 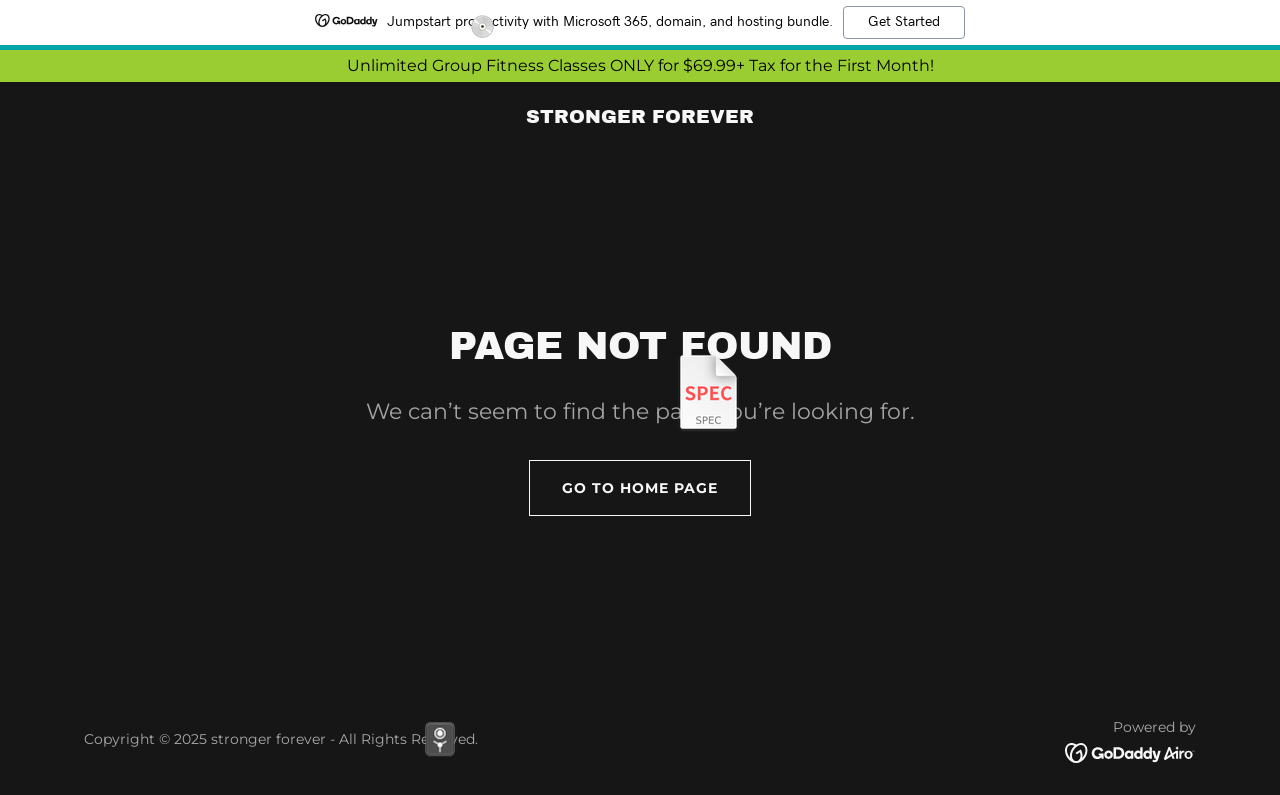 What do you see at coordinates (440, 739) in the screenshot?
I see `open the backups application` at bounding box center [440, 739].